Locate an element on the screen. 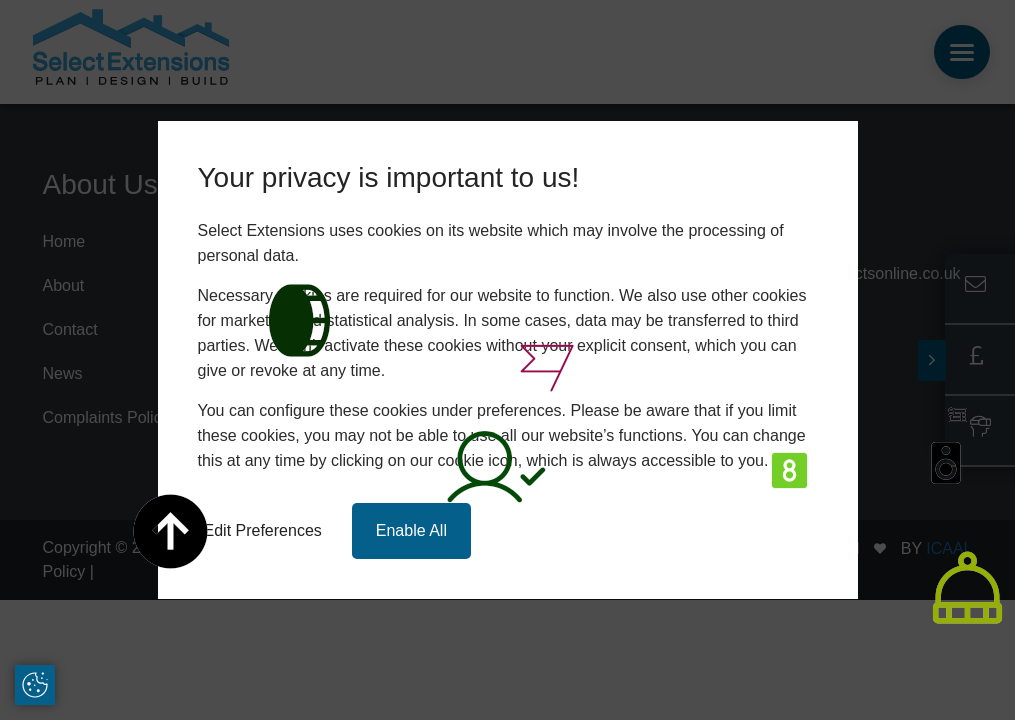  scroll to top of page is located at coordinates (170, 531).